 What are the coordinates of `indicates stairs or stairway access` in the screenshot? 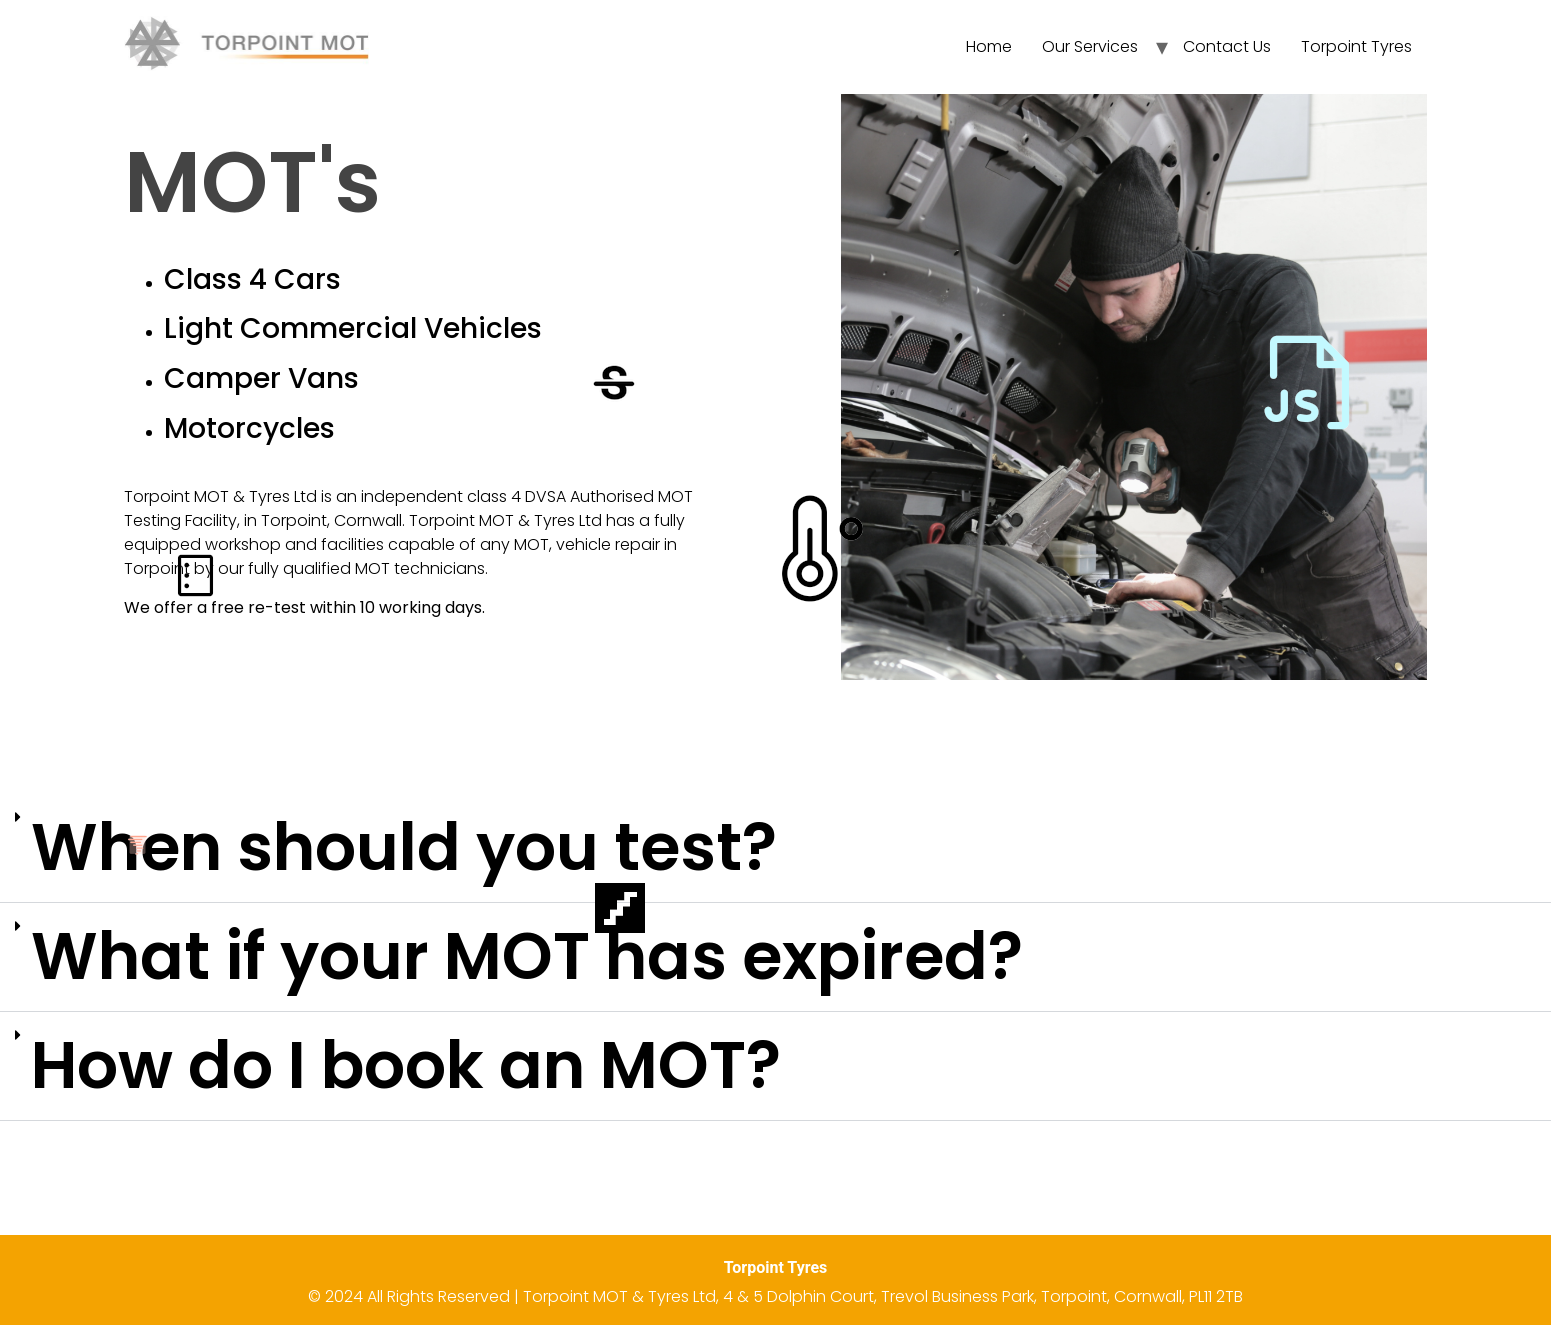 It's located at (620, 908).